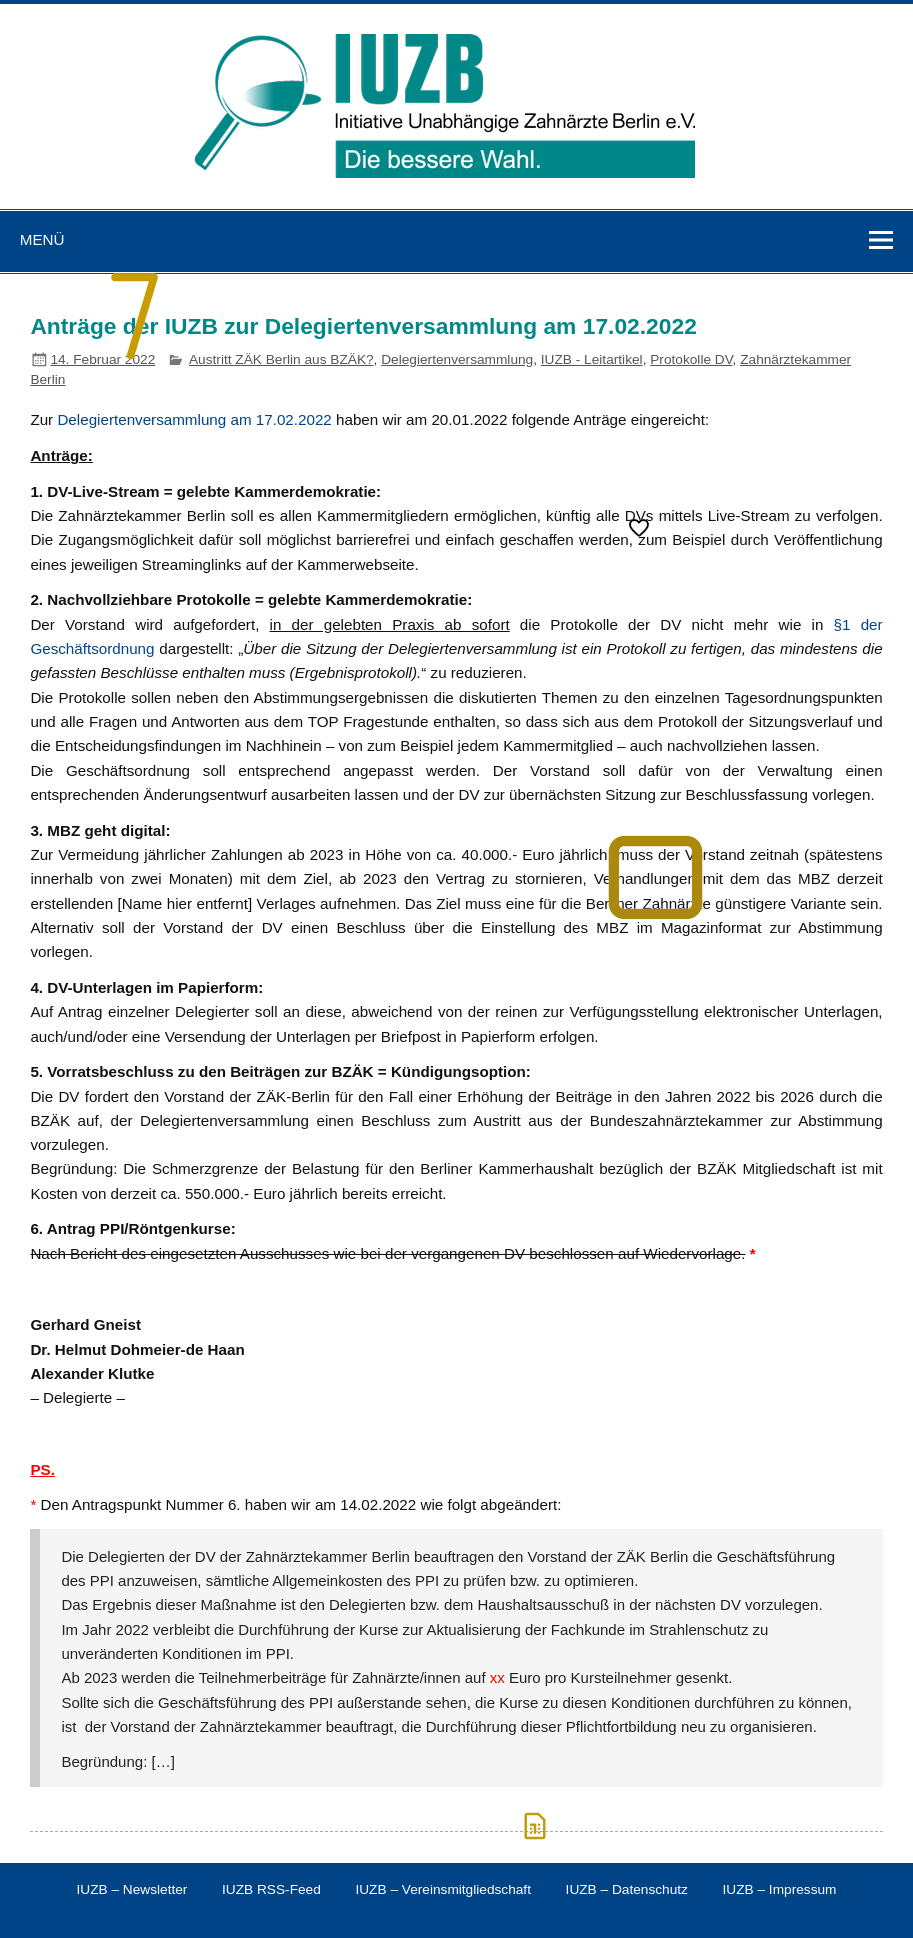 This screenshot has width=913, height=1938. I want to click on indicates the number seven in a list or sequence, so click(134, 316).